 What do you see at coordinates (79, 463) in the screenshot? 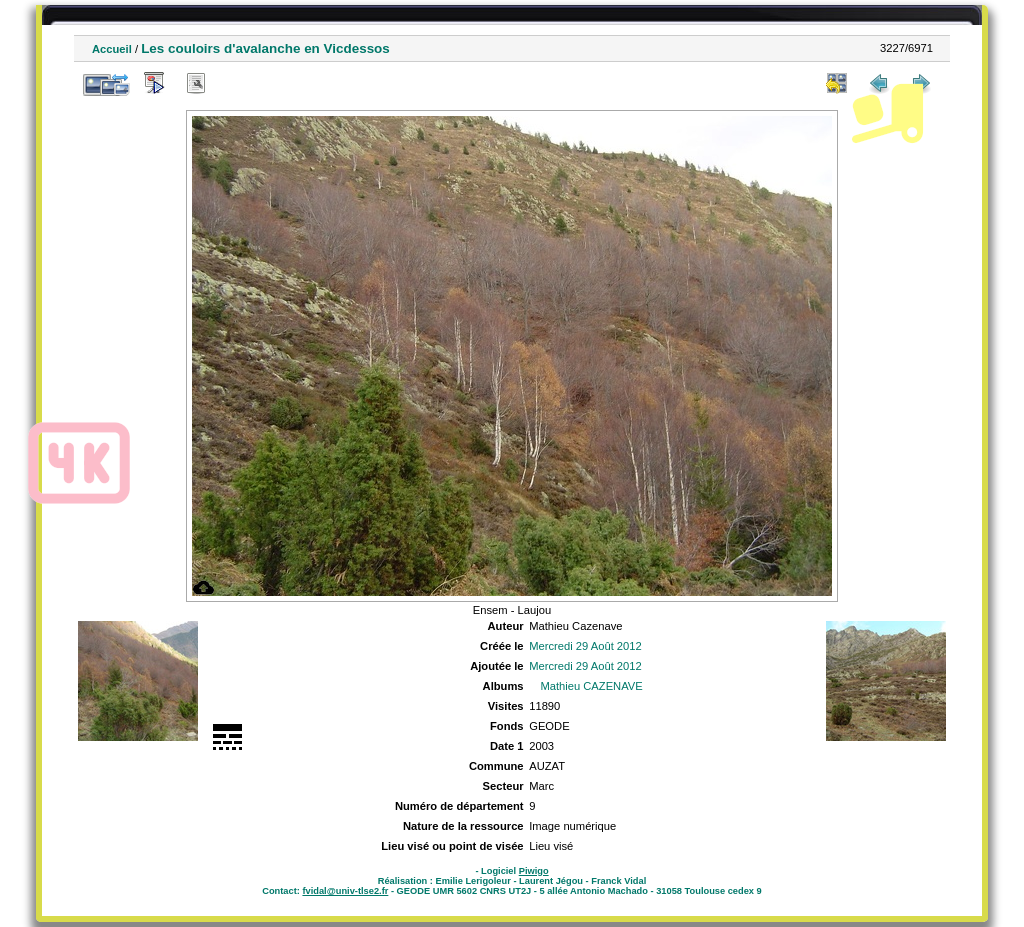
I see `indicates 4K resolution video quality` at bounding box center [79, 463].